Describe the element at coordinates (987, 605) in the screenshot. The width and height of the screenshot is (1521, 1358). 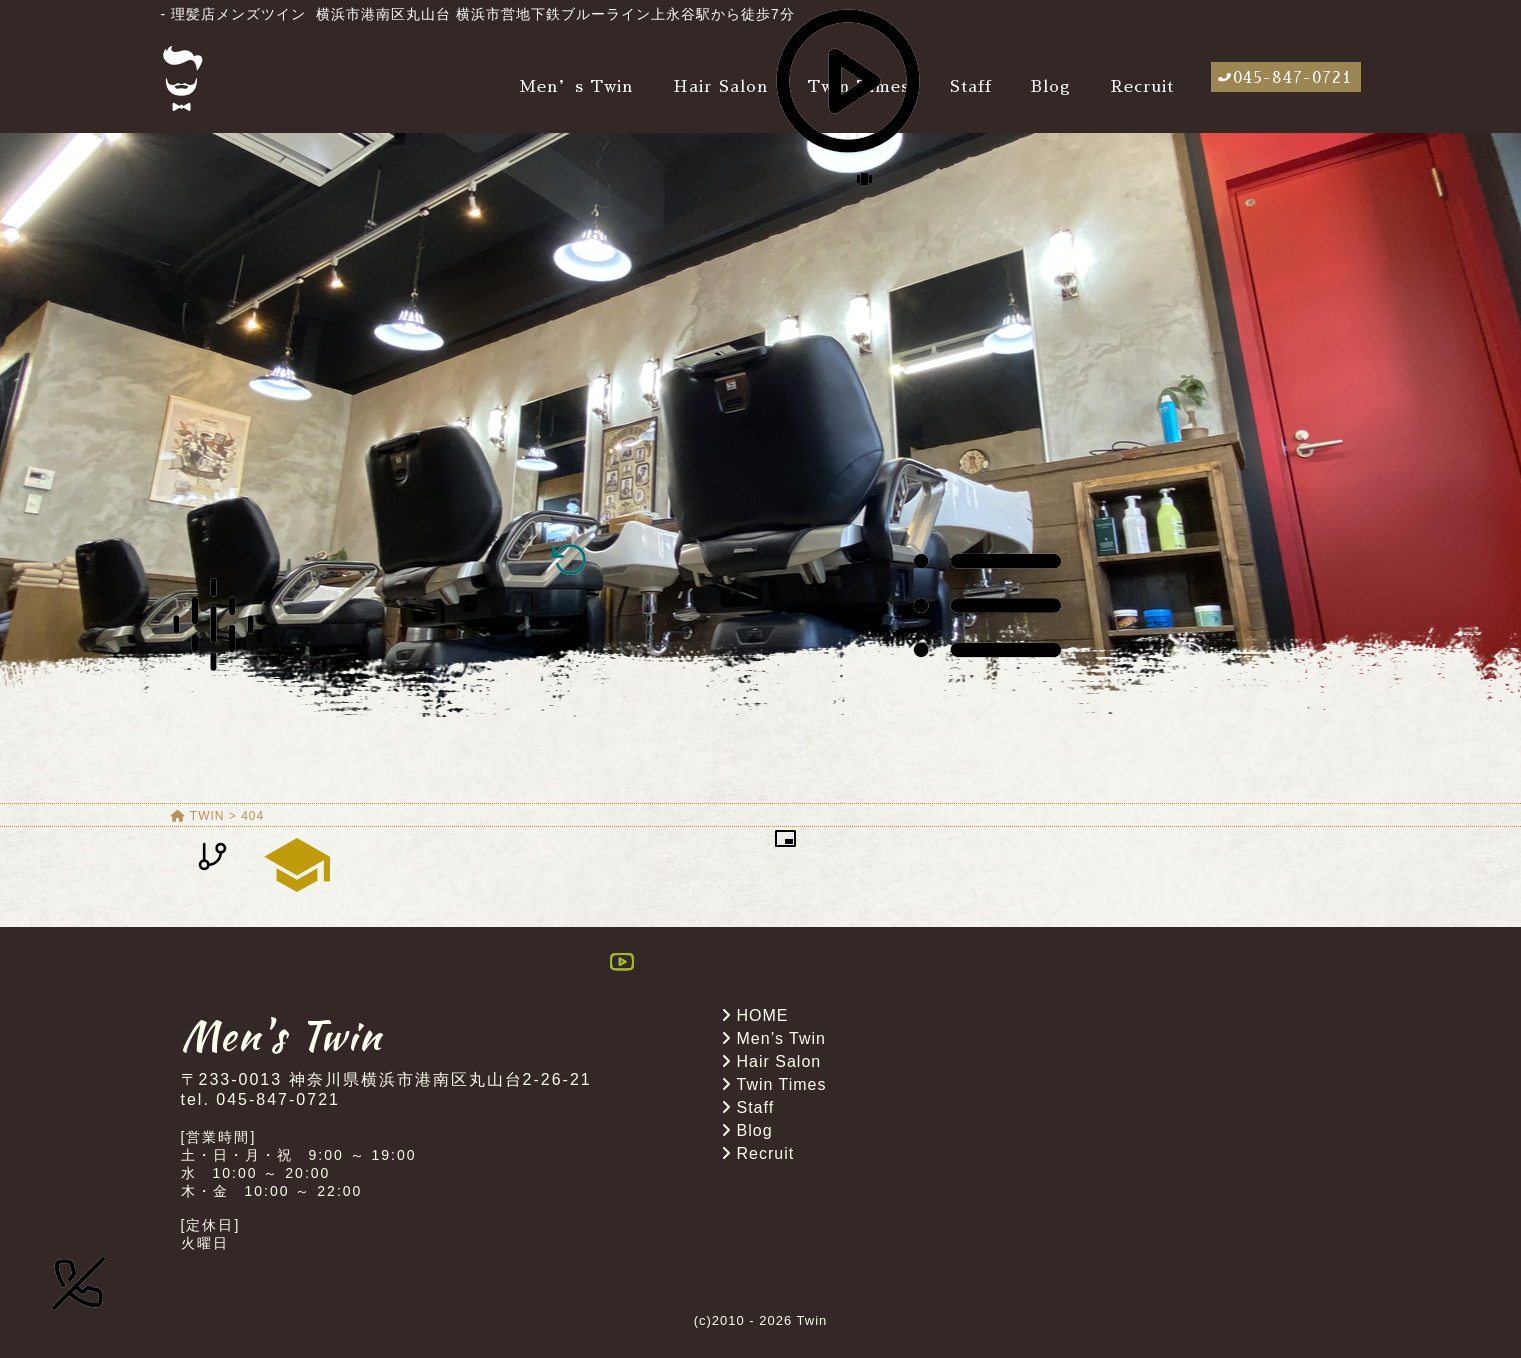
I see `view items in list format` at that location.